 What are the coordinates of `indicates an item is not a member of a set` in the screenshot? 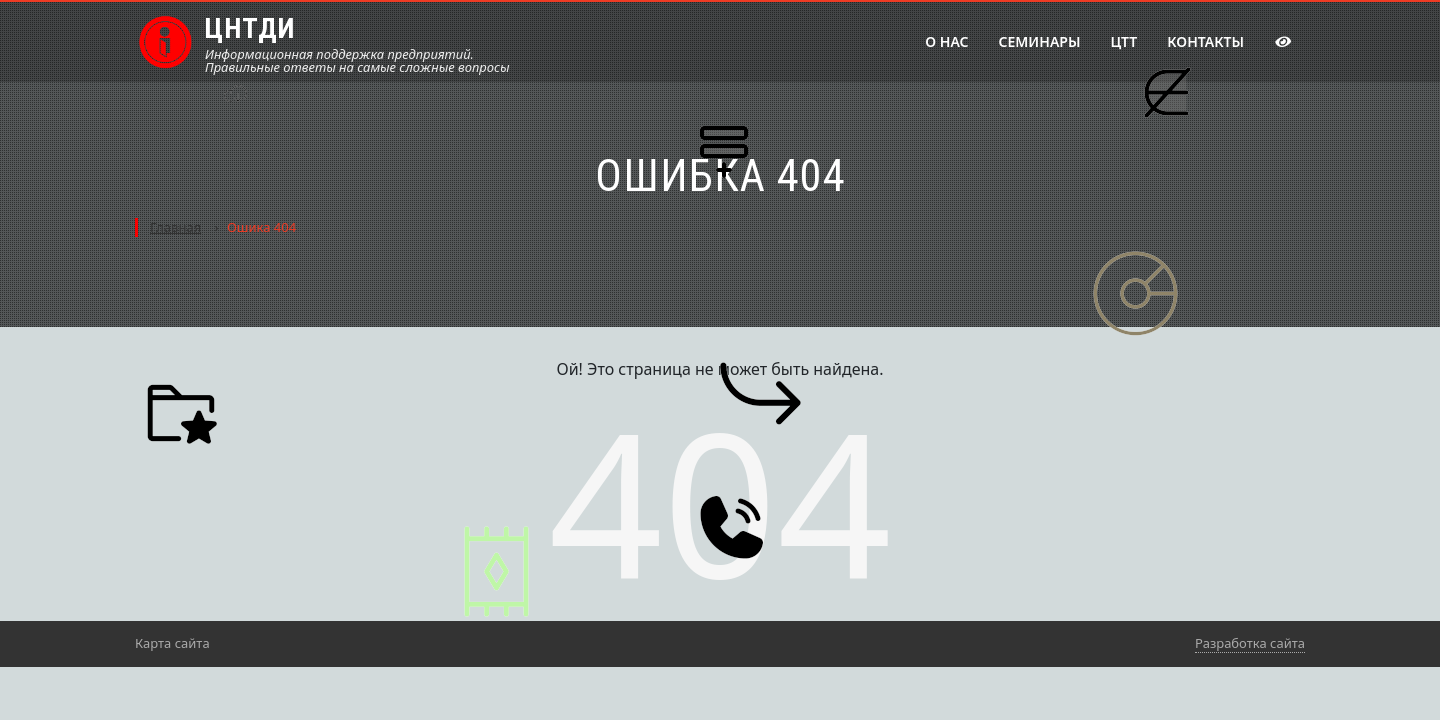 It's located at (1167, 92).